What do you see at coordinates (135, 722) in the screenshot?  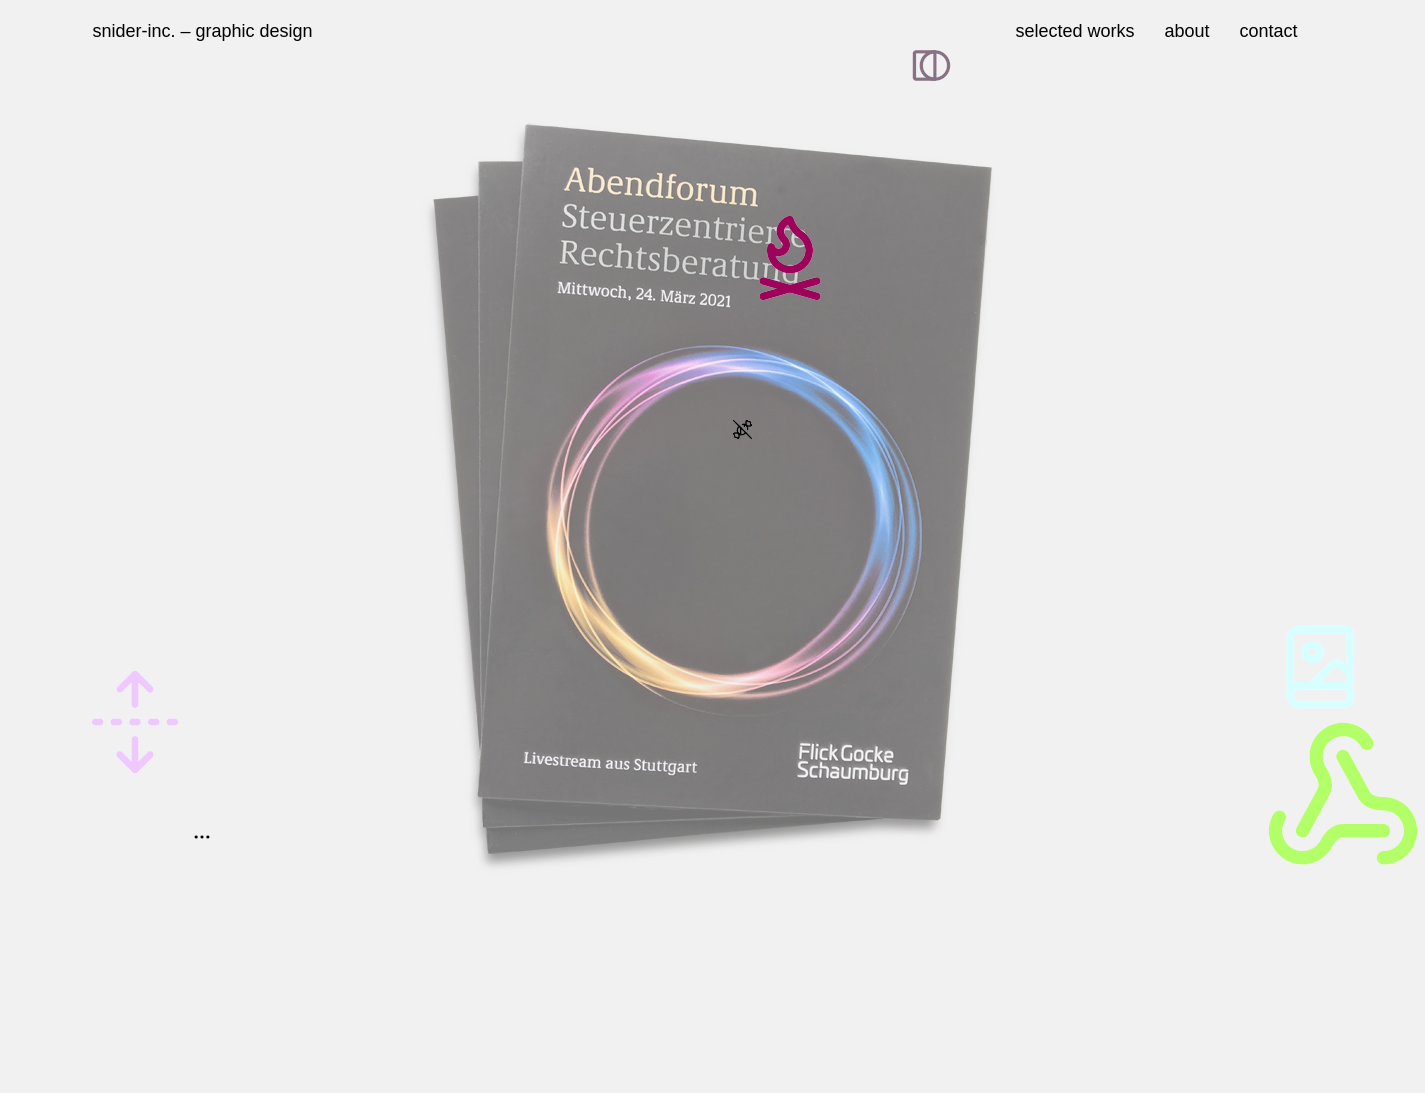 I see `expand collapsed content` at bounding box center [135, 722].